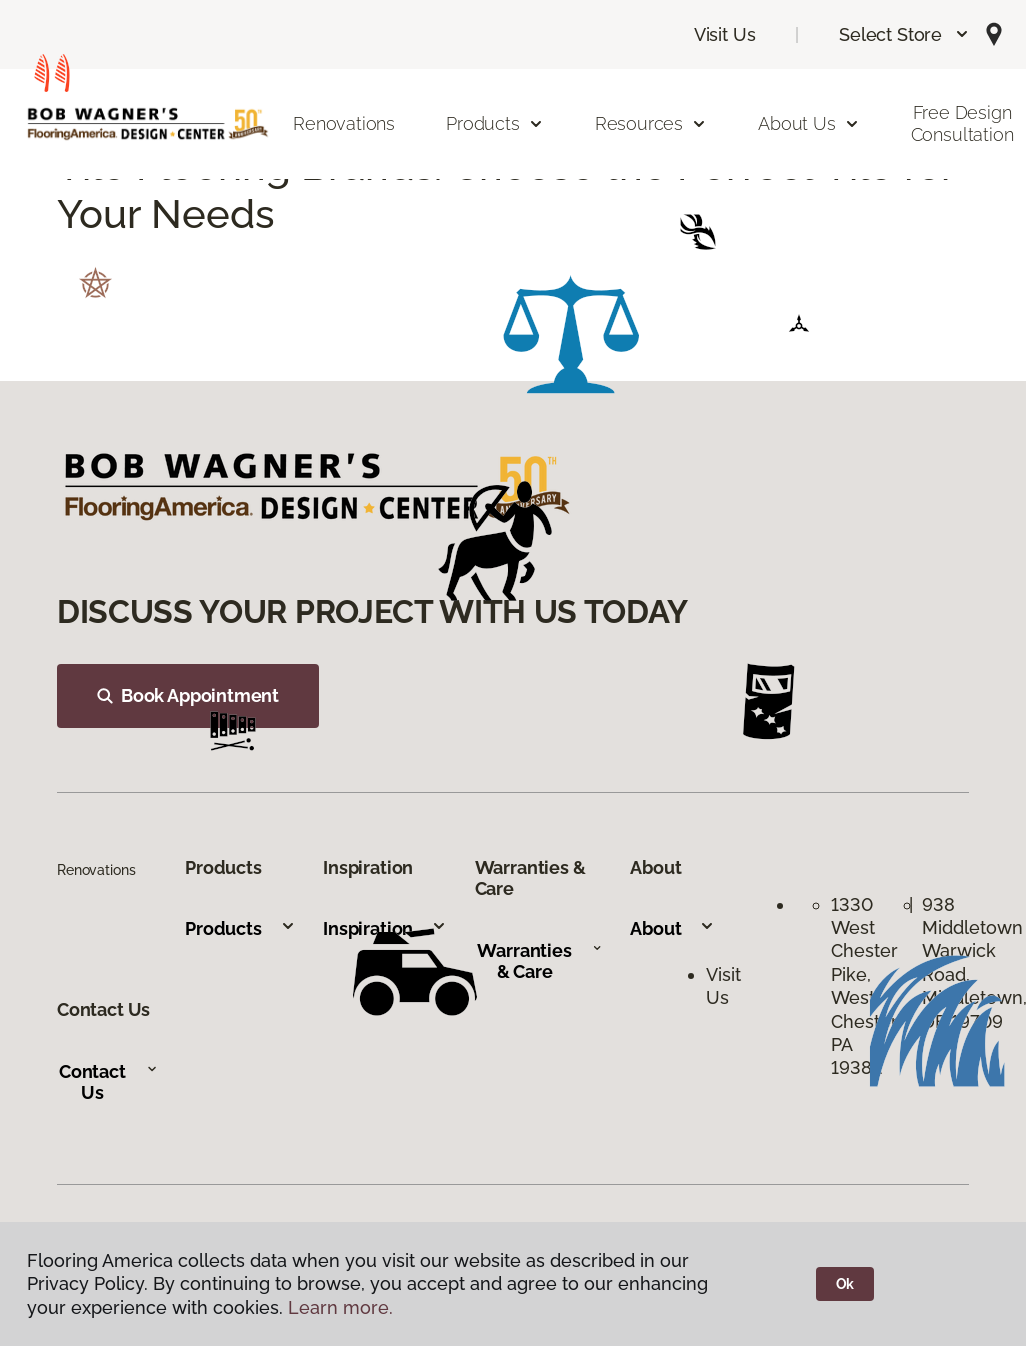  I want to click on throwing weapon icon in a game inventory, so click(799, 323).